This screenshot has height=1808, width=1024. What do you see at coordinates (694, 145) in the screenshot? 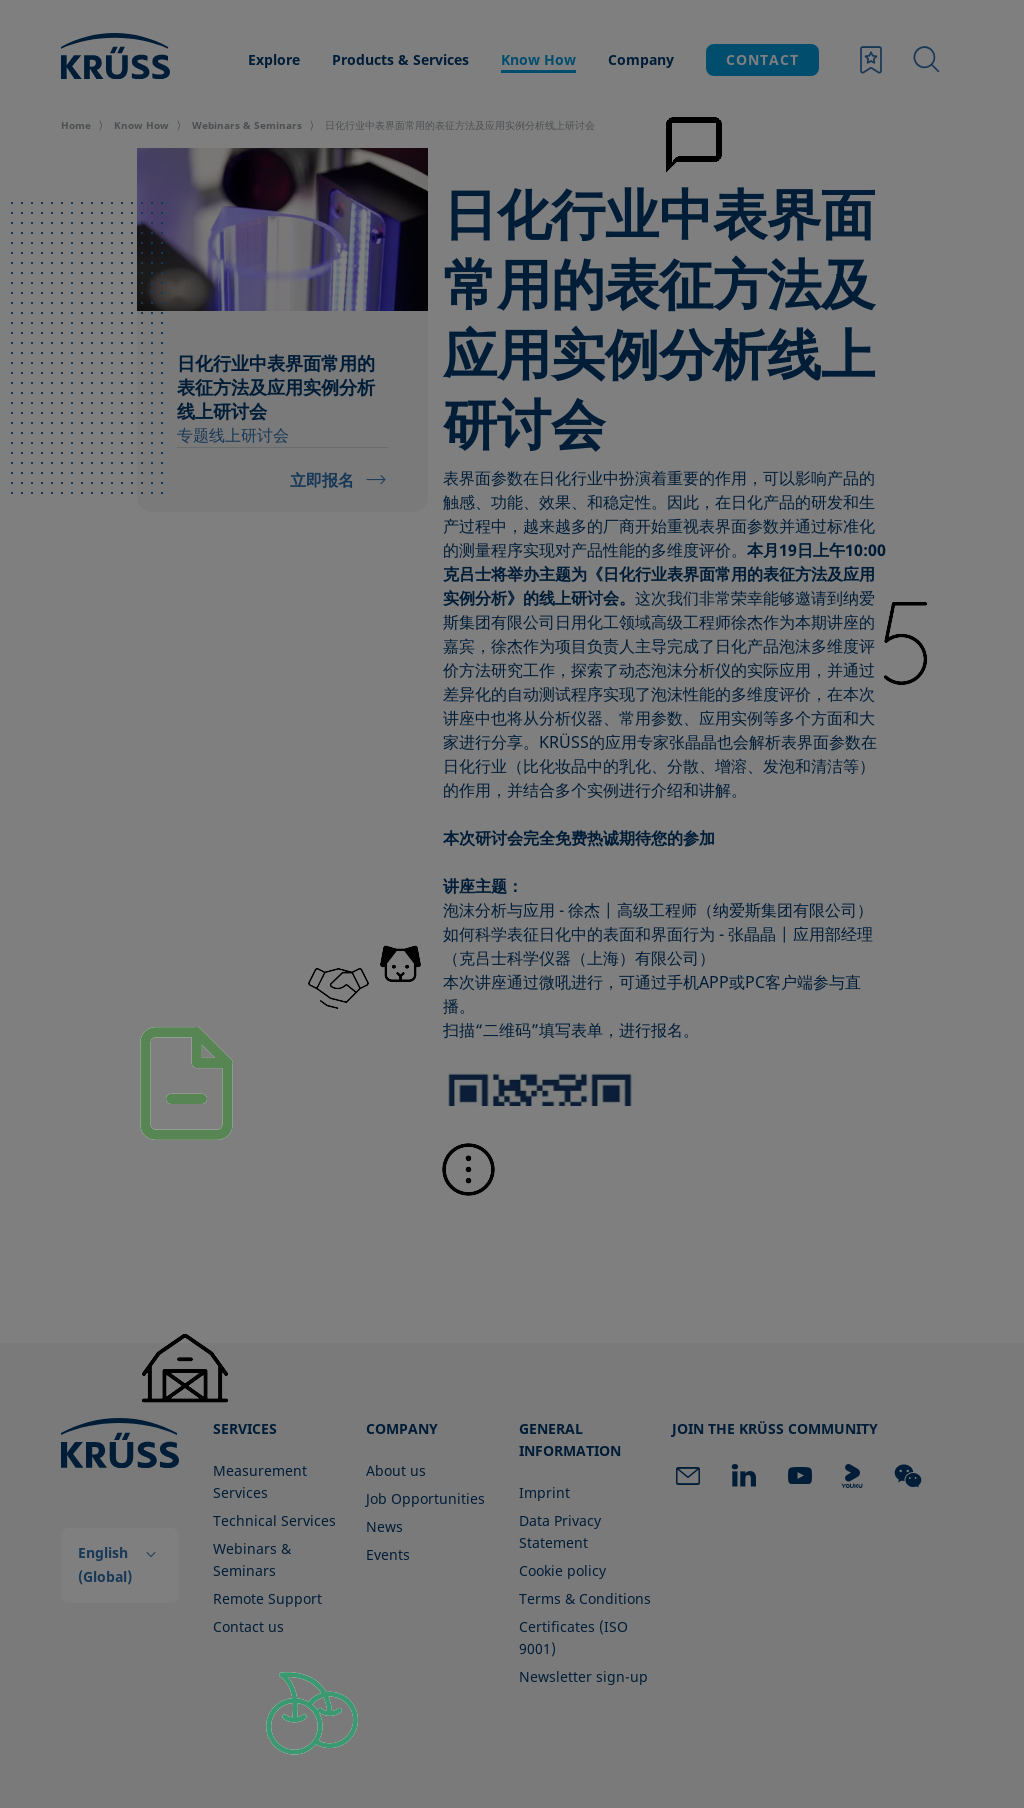
I see `open messaging or chat feature` at bounding box center [694, 145].